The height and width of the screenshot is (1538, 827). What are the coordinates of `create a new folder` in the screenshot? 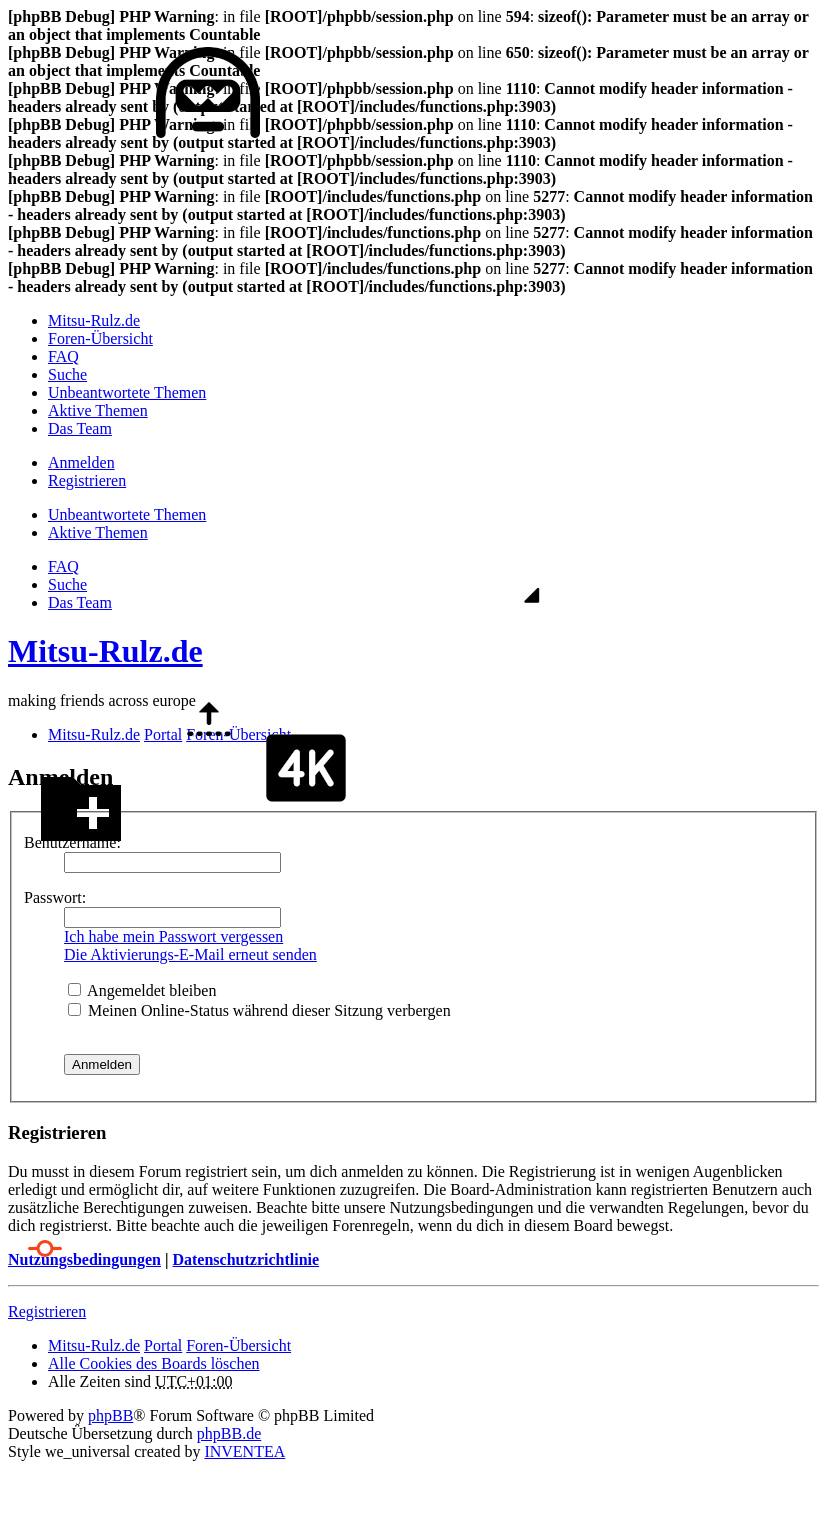 It's located at (81, 809).